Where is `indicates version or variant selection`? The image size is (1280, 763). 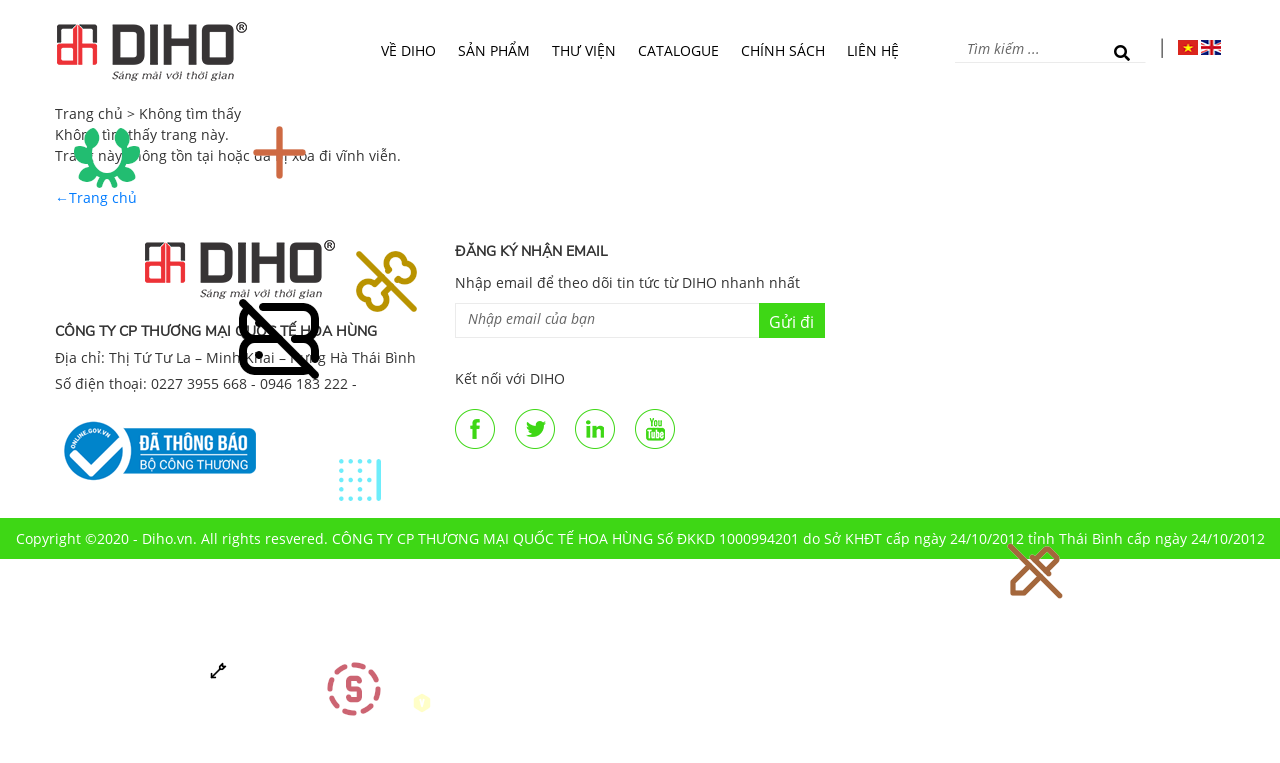 indicates version or variant selection is located at coordinates (422, 703).